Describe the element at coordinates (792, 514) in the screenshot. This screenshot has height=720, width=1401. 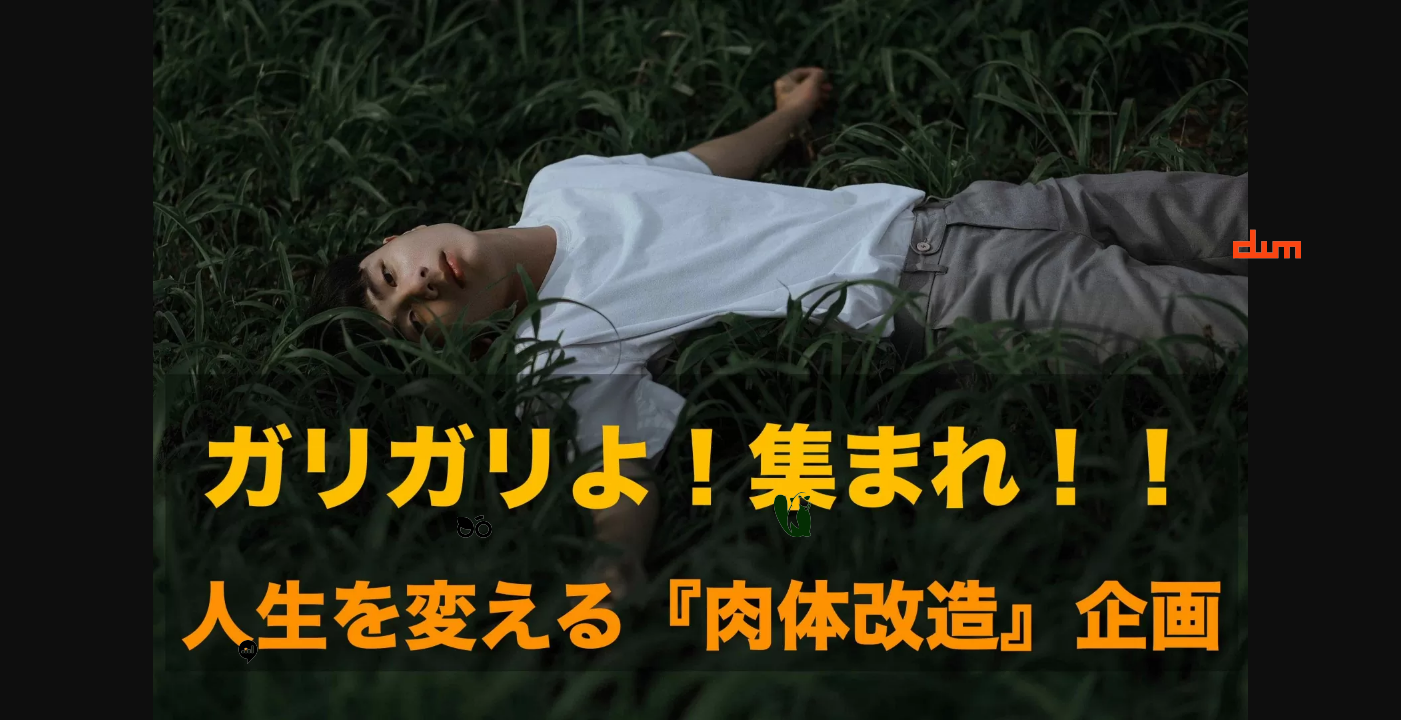
I see `open dbeaver database management application` at that location.